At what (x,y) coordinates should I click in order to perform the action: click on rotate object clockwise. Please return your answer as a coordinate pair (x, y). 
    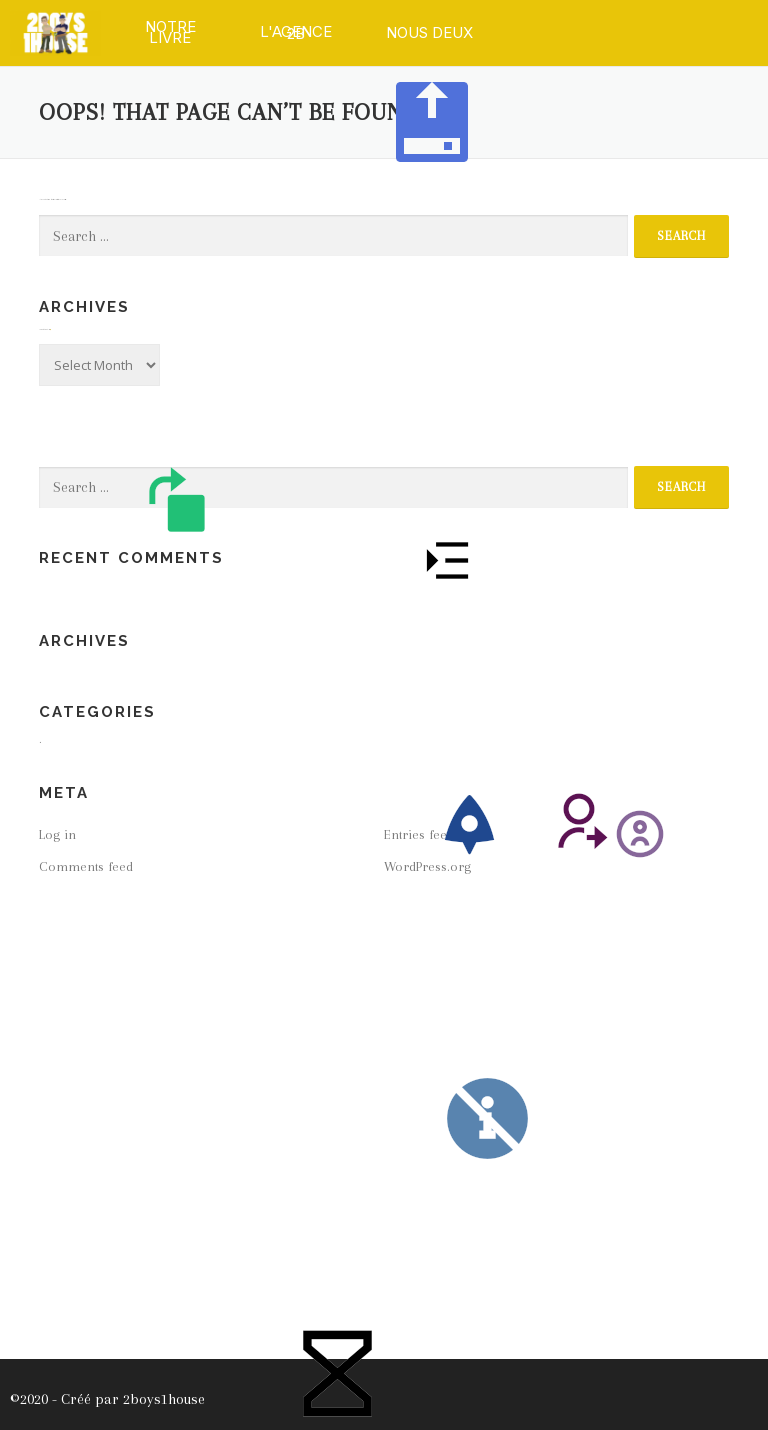
    Looking at the image, I should click on (177, 501).